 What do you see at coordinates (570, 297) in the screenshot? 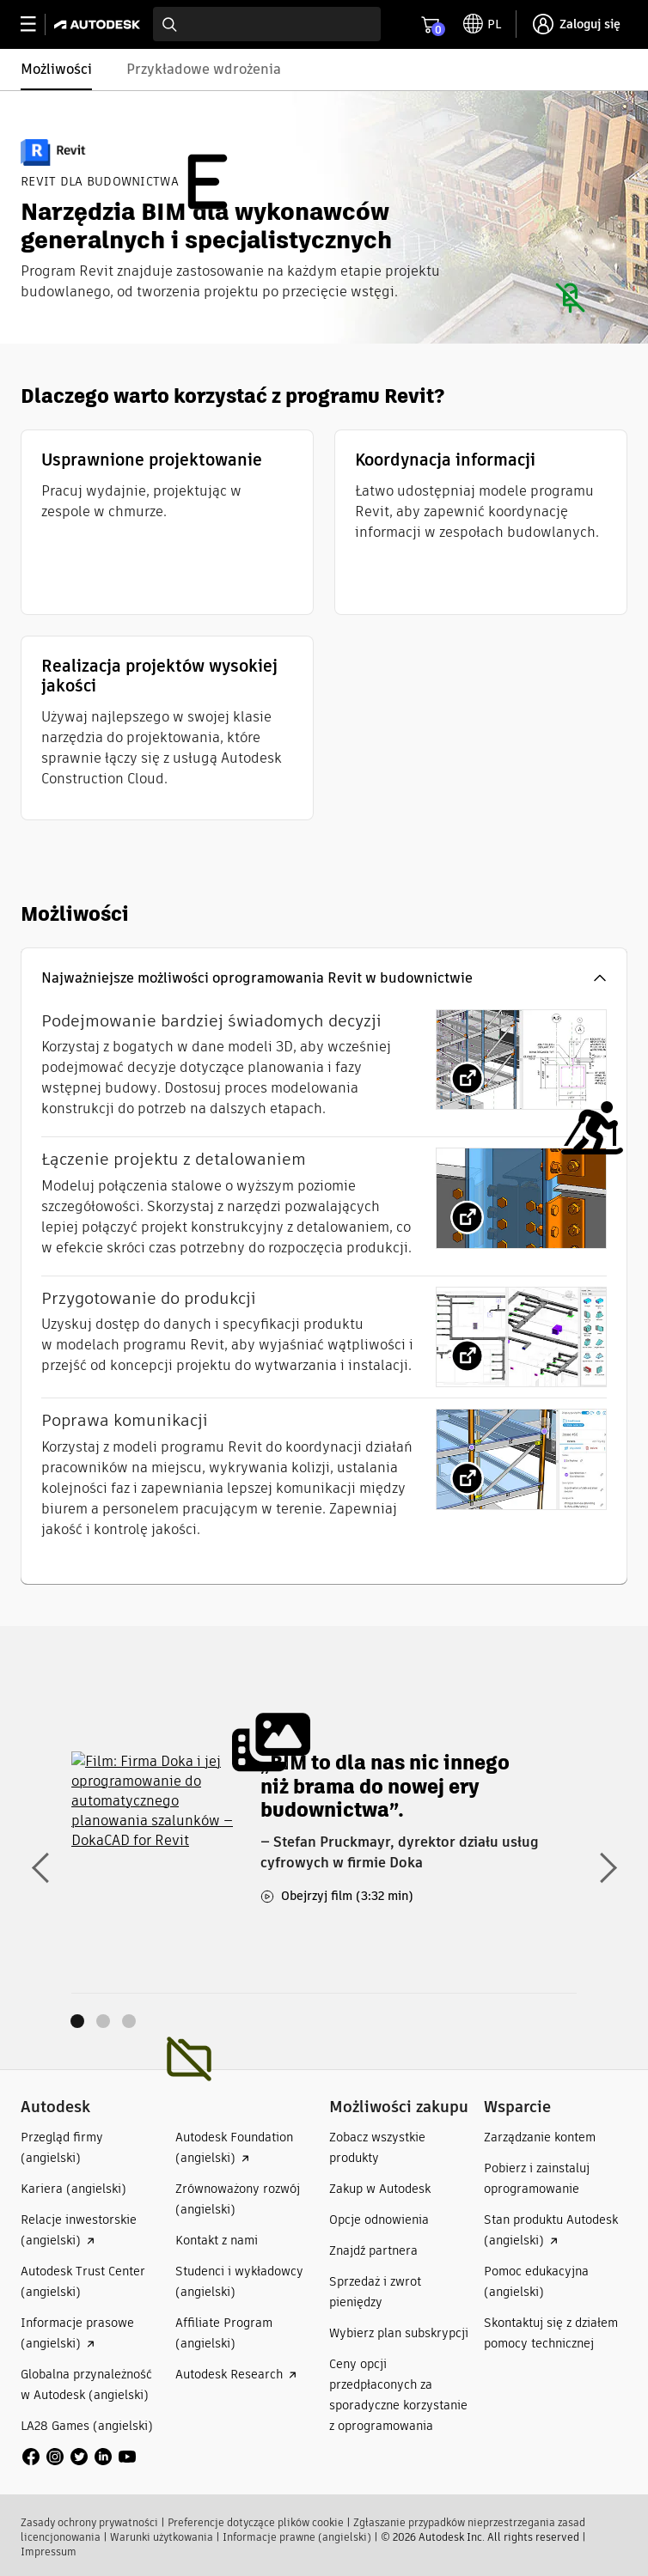
I see `ice cream unavailable or sold out` at bounding box center [570, 297].